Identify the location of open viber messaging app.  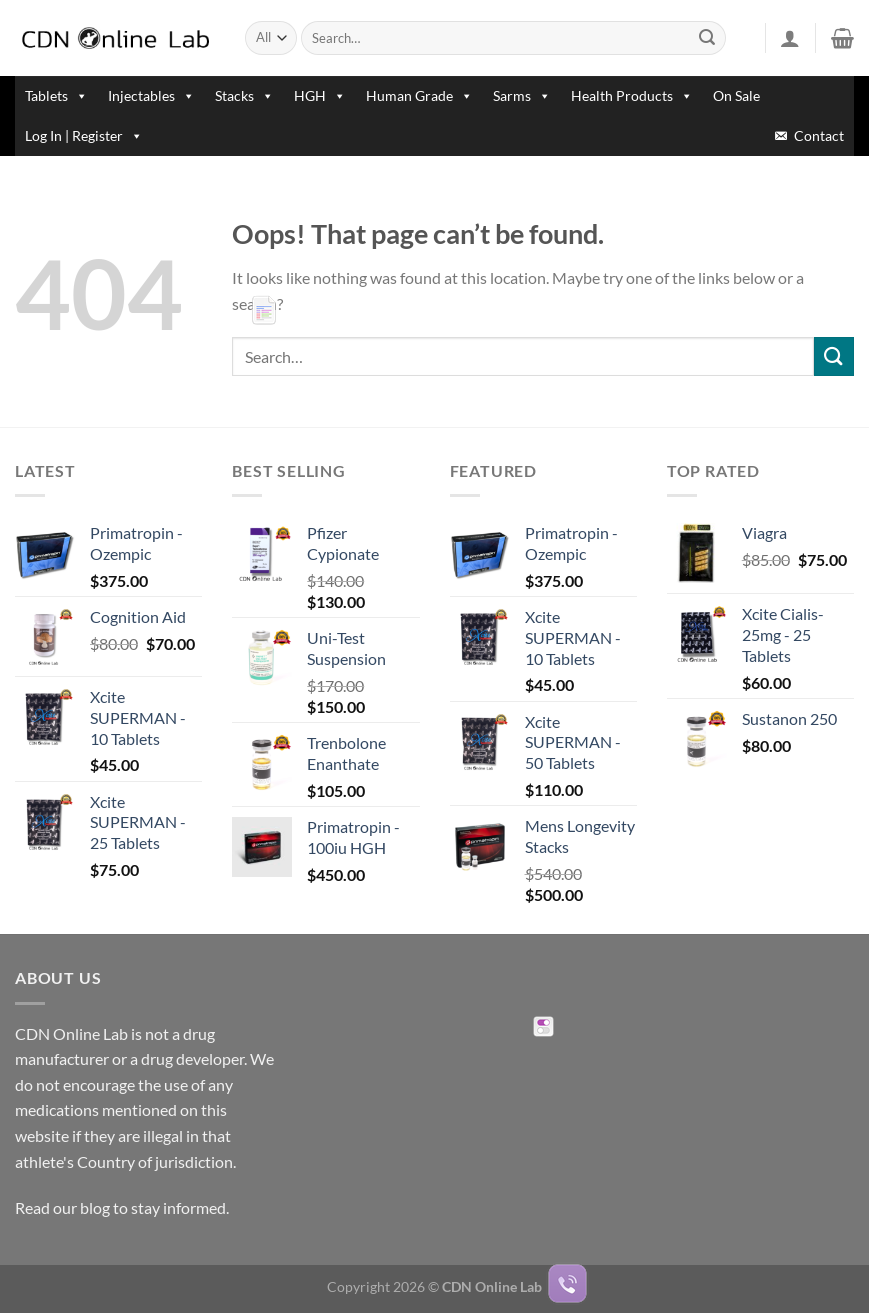
(567, 1283).